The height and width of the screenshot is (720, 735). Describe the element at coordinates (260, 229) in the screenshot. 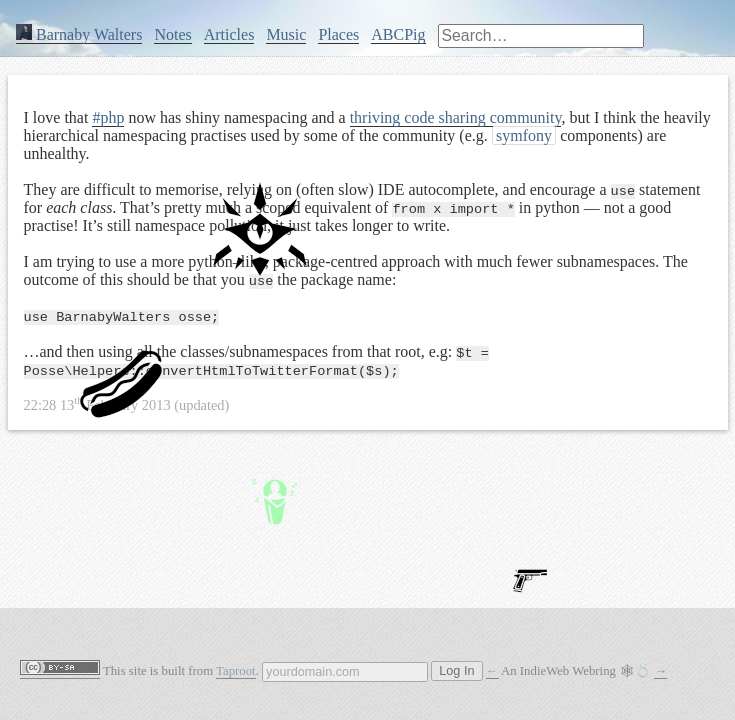

I see `select warlock or sorcerer character class` at that location.